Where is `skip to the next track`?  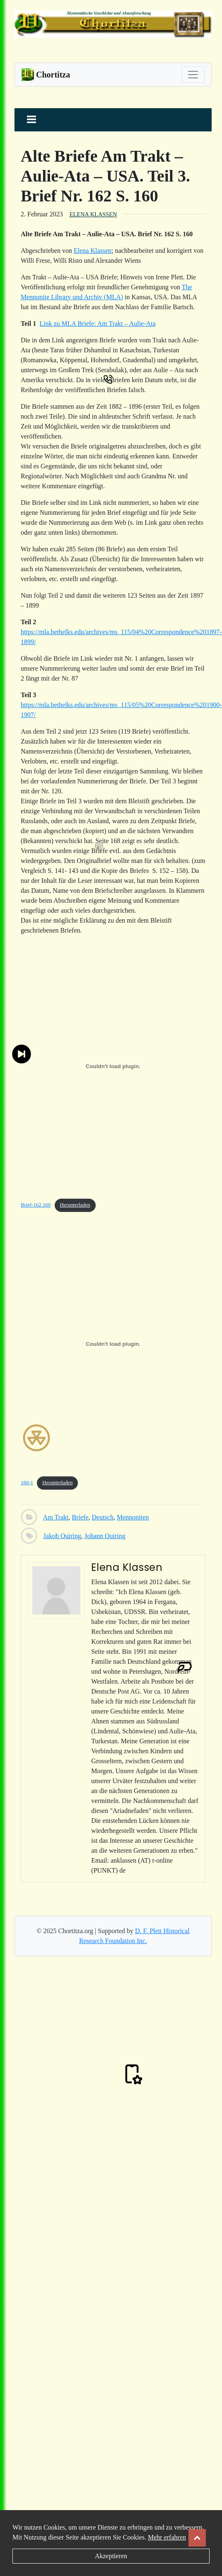 skip to the next track is located at coordinates (22, 1054).